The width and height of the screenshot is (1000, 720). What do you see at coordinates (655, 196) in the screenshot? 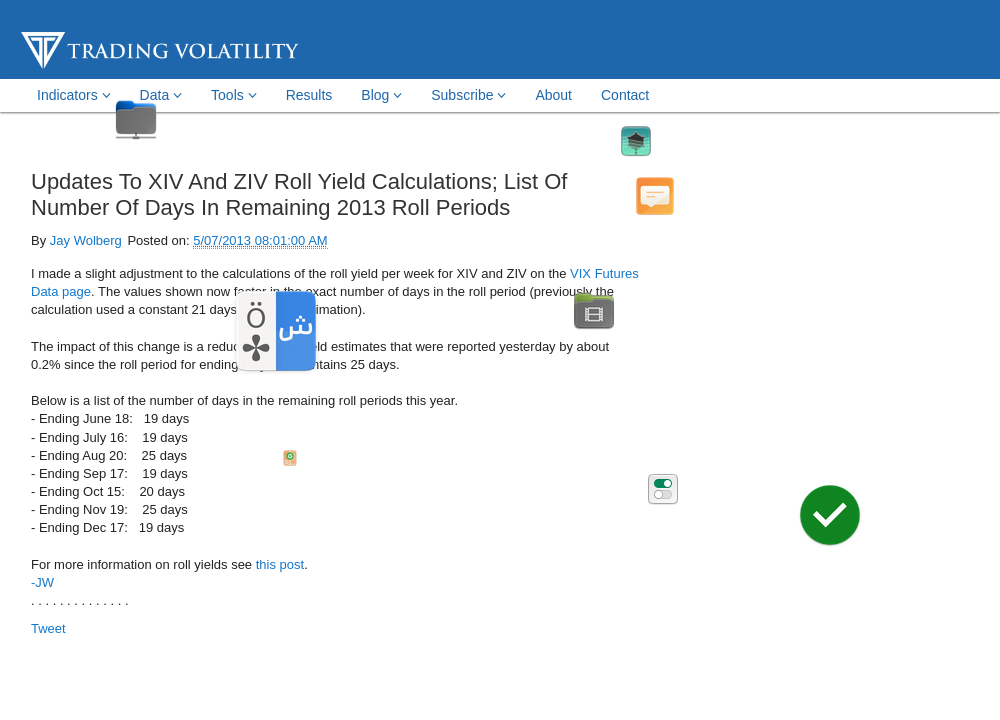
I see `open the chatty messaging app` at bounding box center [655, 196].